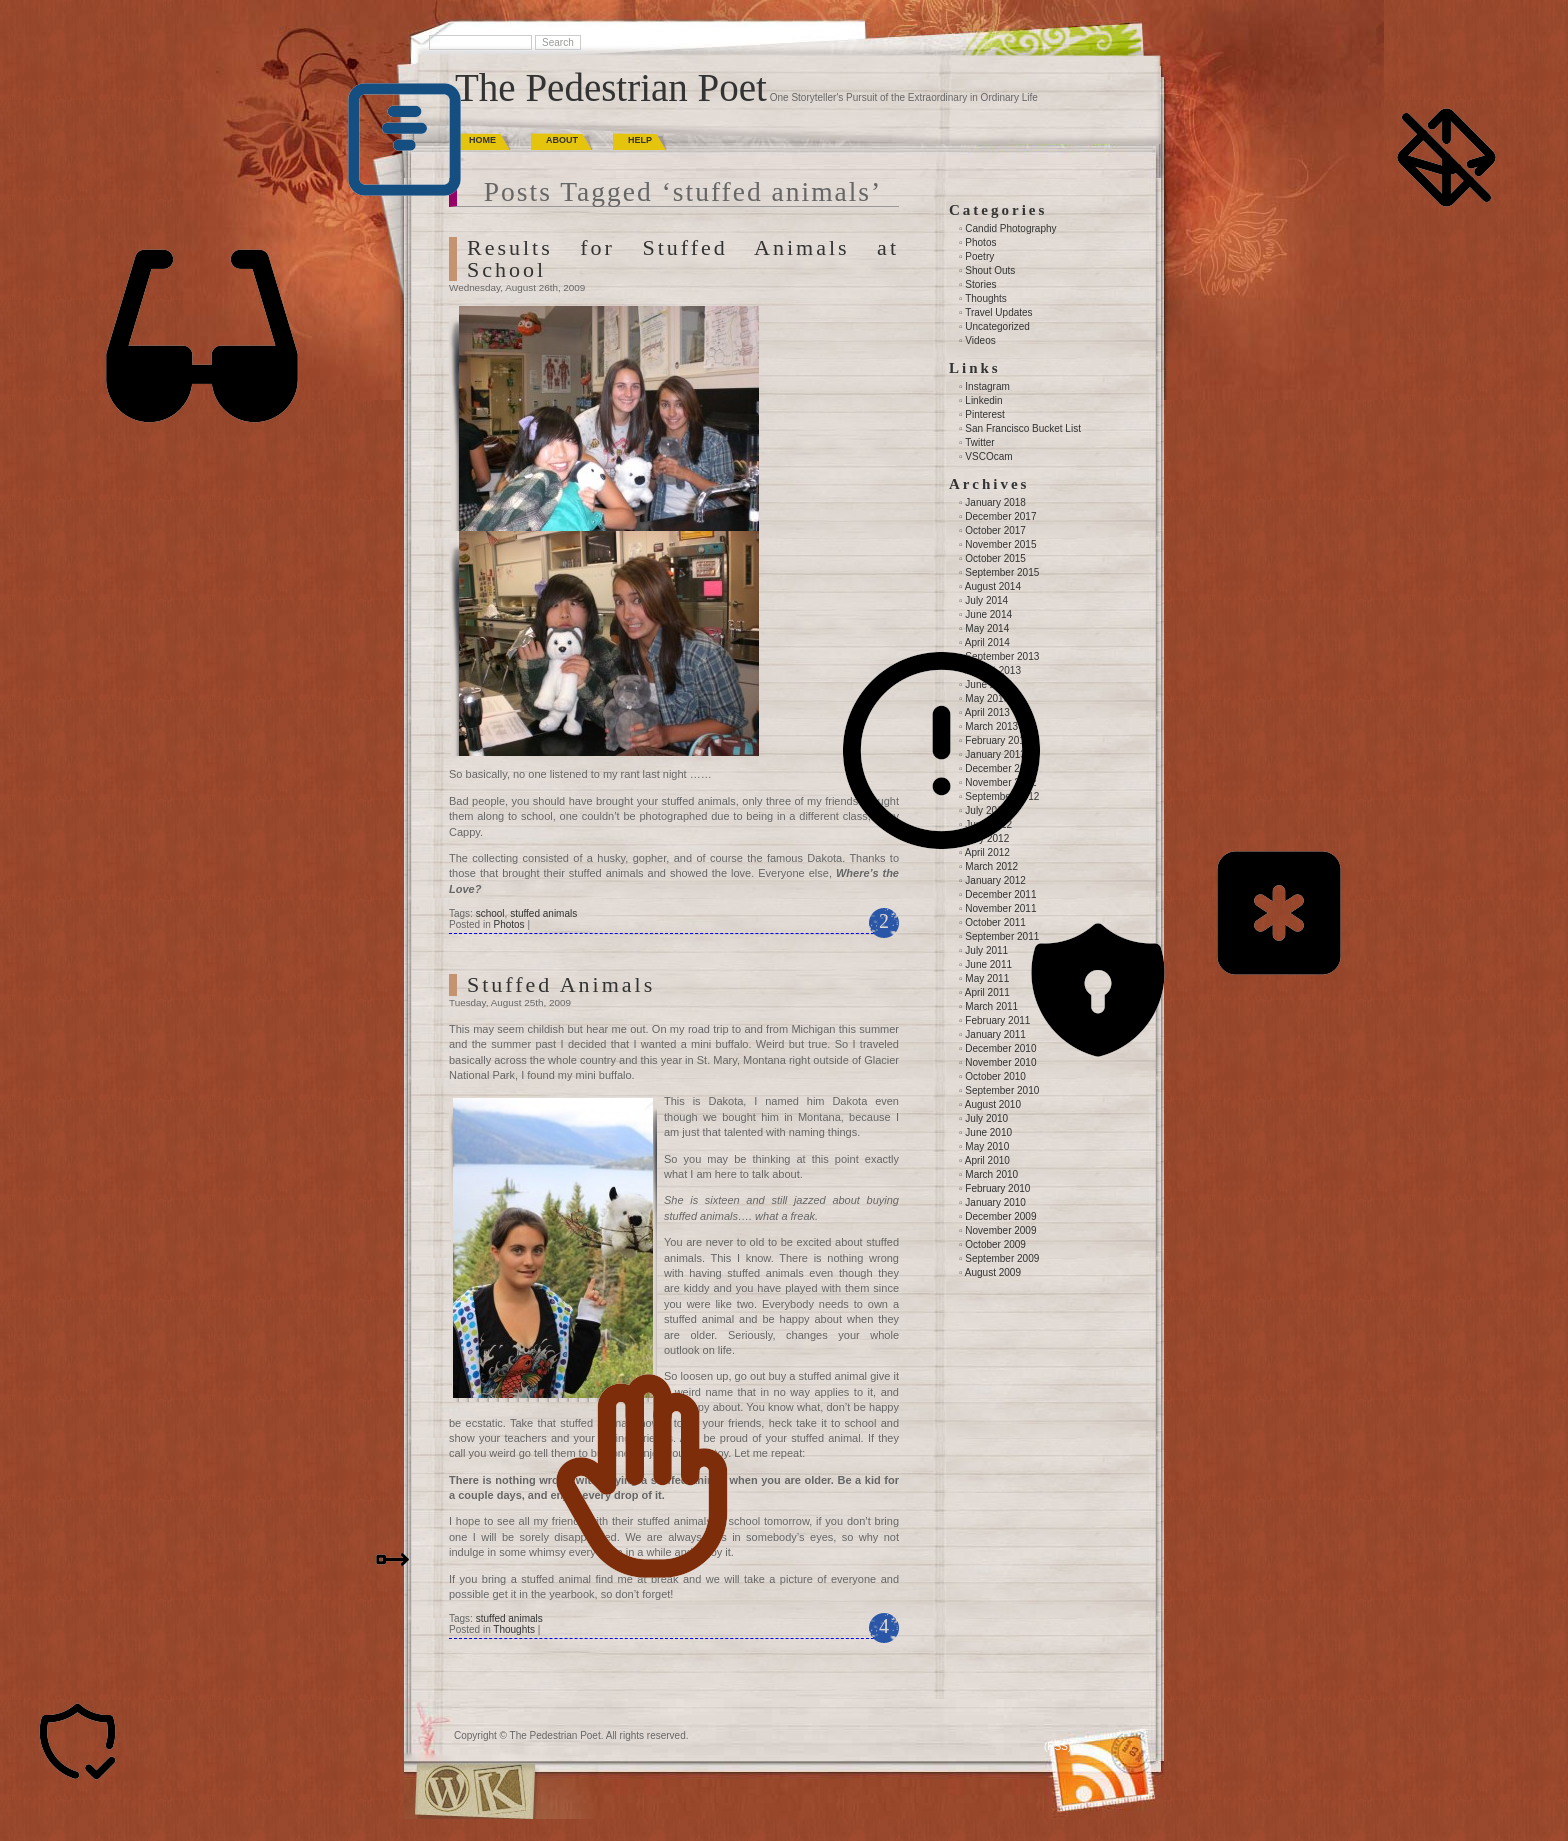 This screenshot has height=1841, width=1568. I want to click on move item to the right, so click(392, 1559).